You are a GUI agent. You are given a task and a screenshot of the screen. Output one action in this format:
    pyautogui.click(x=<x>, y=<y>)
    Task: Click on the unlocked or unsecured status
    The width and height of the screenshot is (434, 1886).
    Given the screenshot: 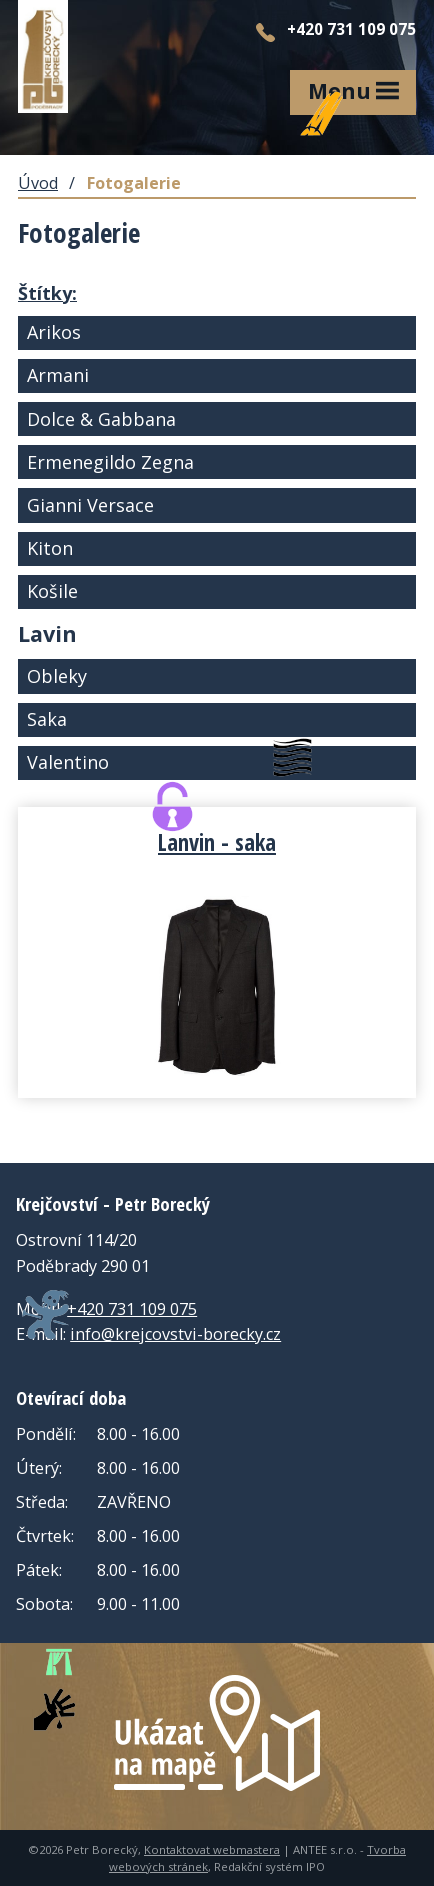 What is the action you would take?
    pyautogui.click(x=172, y=806)
    